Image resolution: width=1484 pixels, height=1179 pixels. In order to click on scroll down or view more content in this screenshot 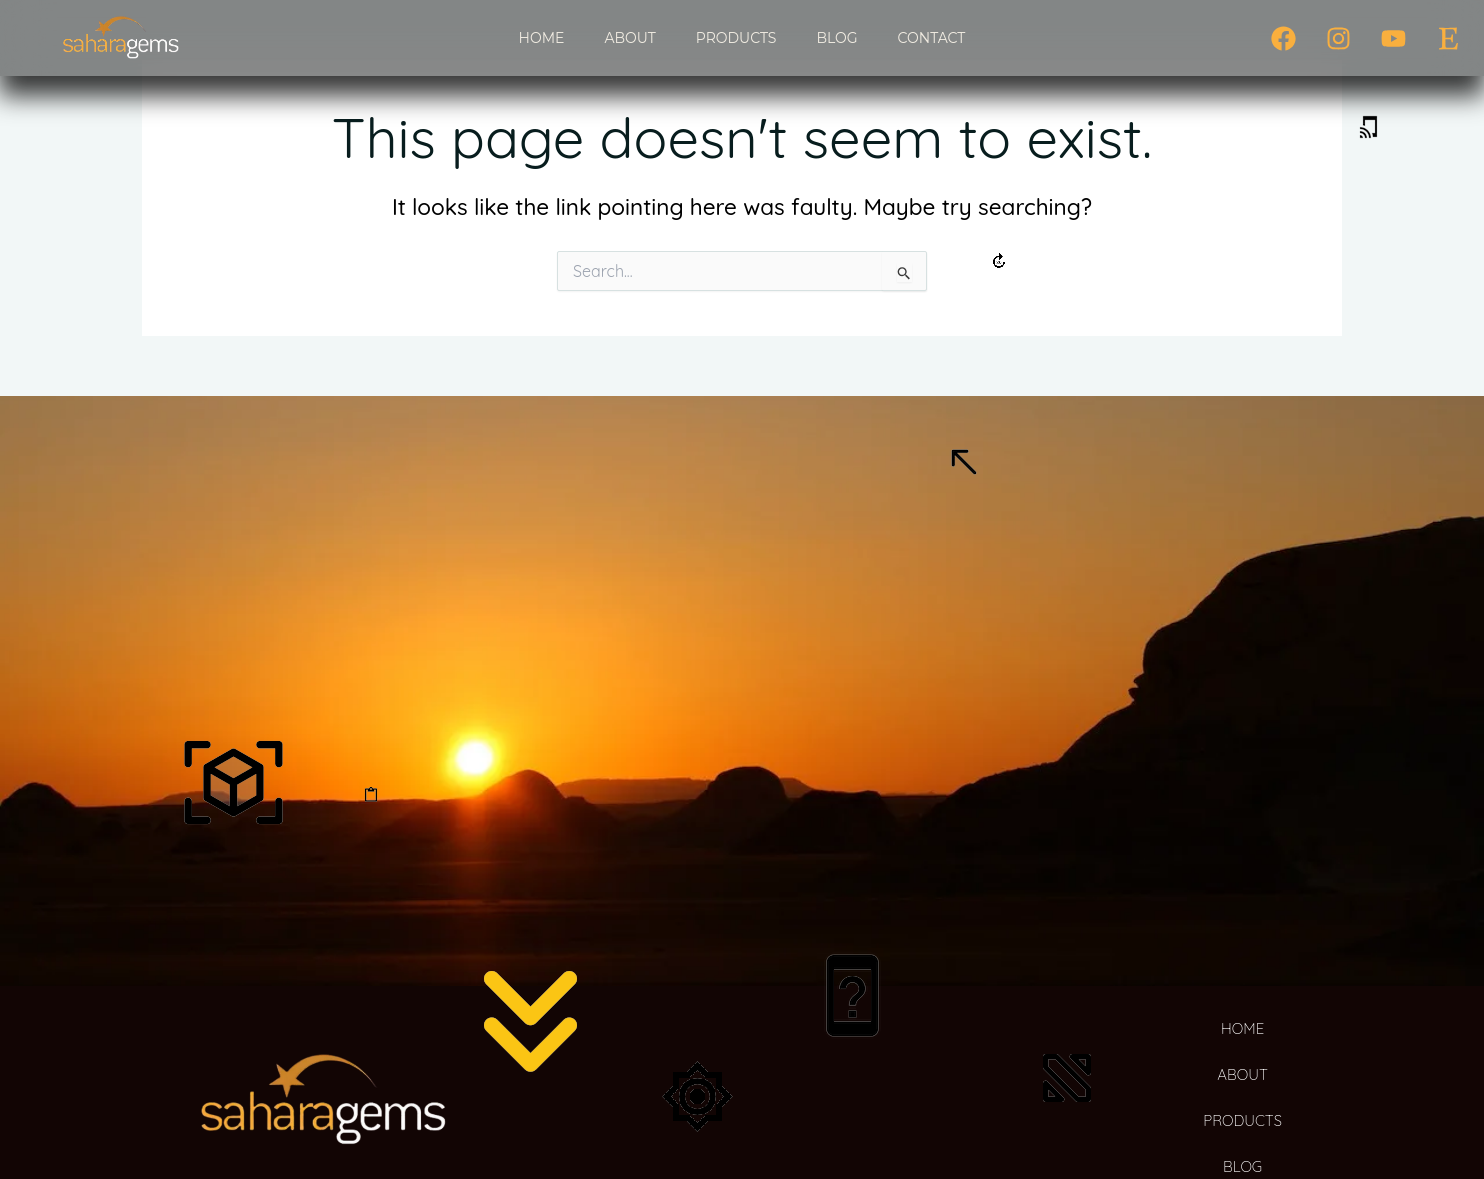, I will do `click(530, 1017)`.